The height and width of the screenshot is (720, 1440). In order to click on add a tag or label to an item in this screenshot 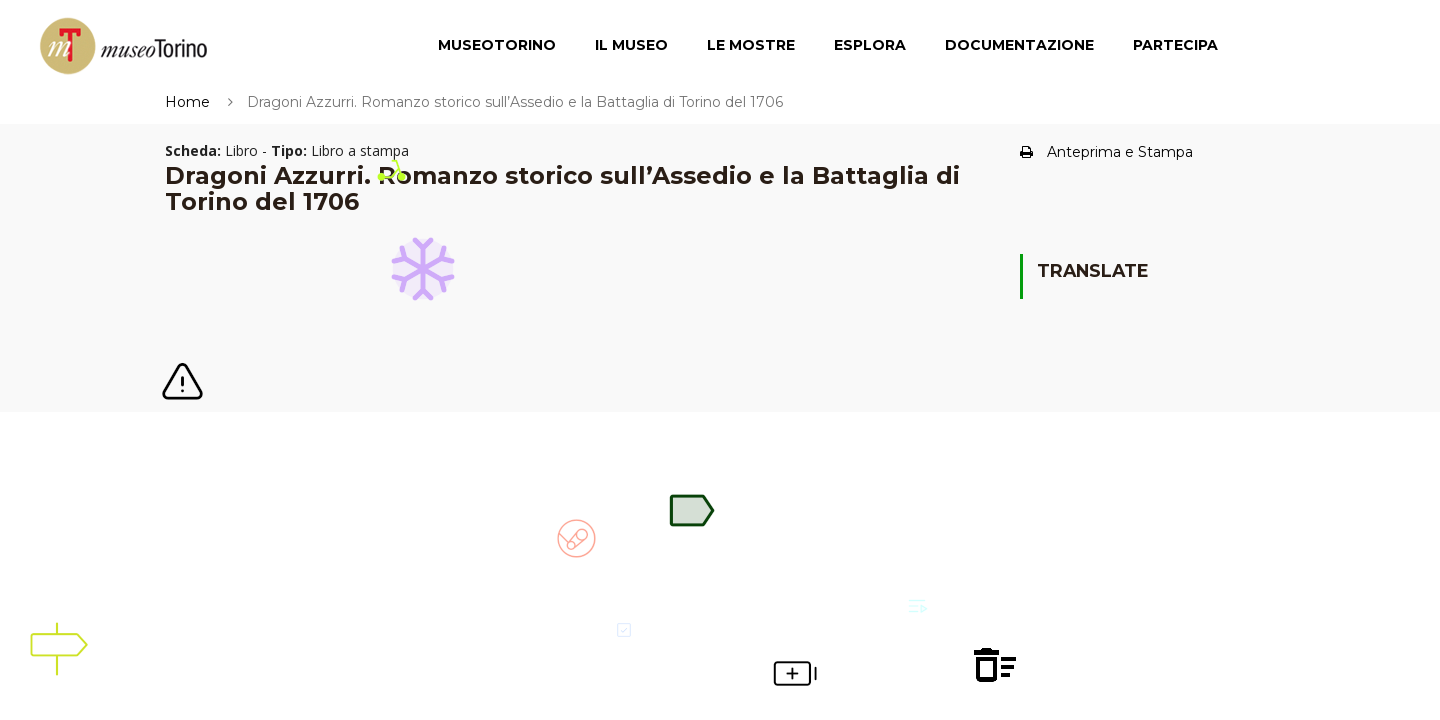, I will do `click(690, 510)`.